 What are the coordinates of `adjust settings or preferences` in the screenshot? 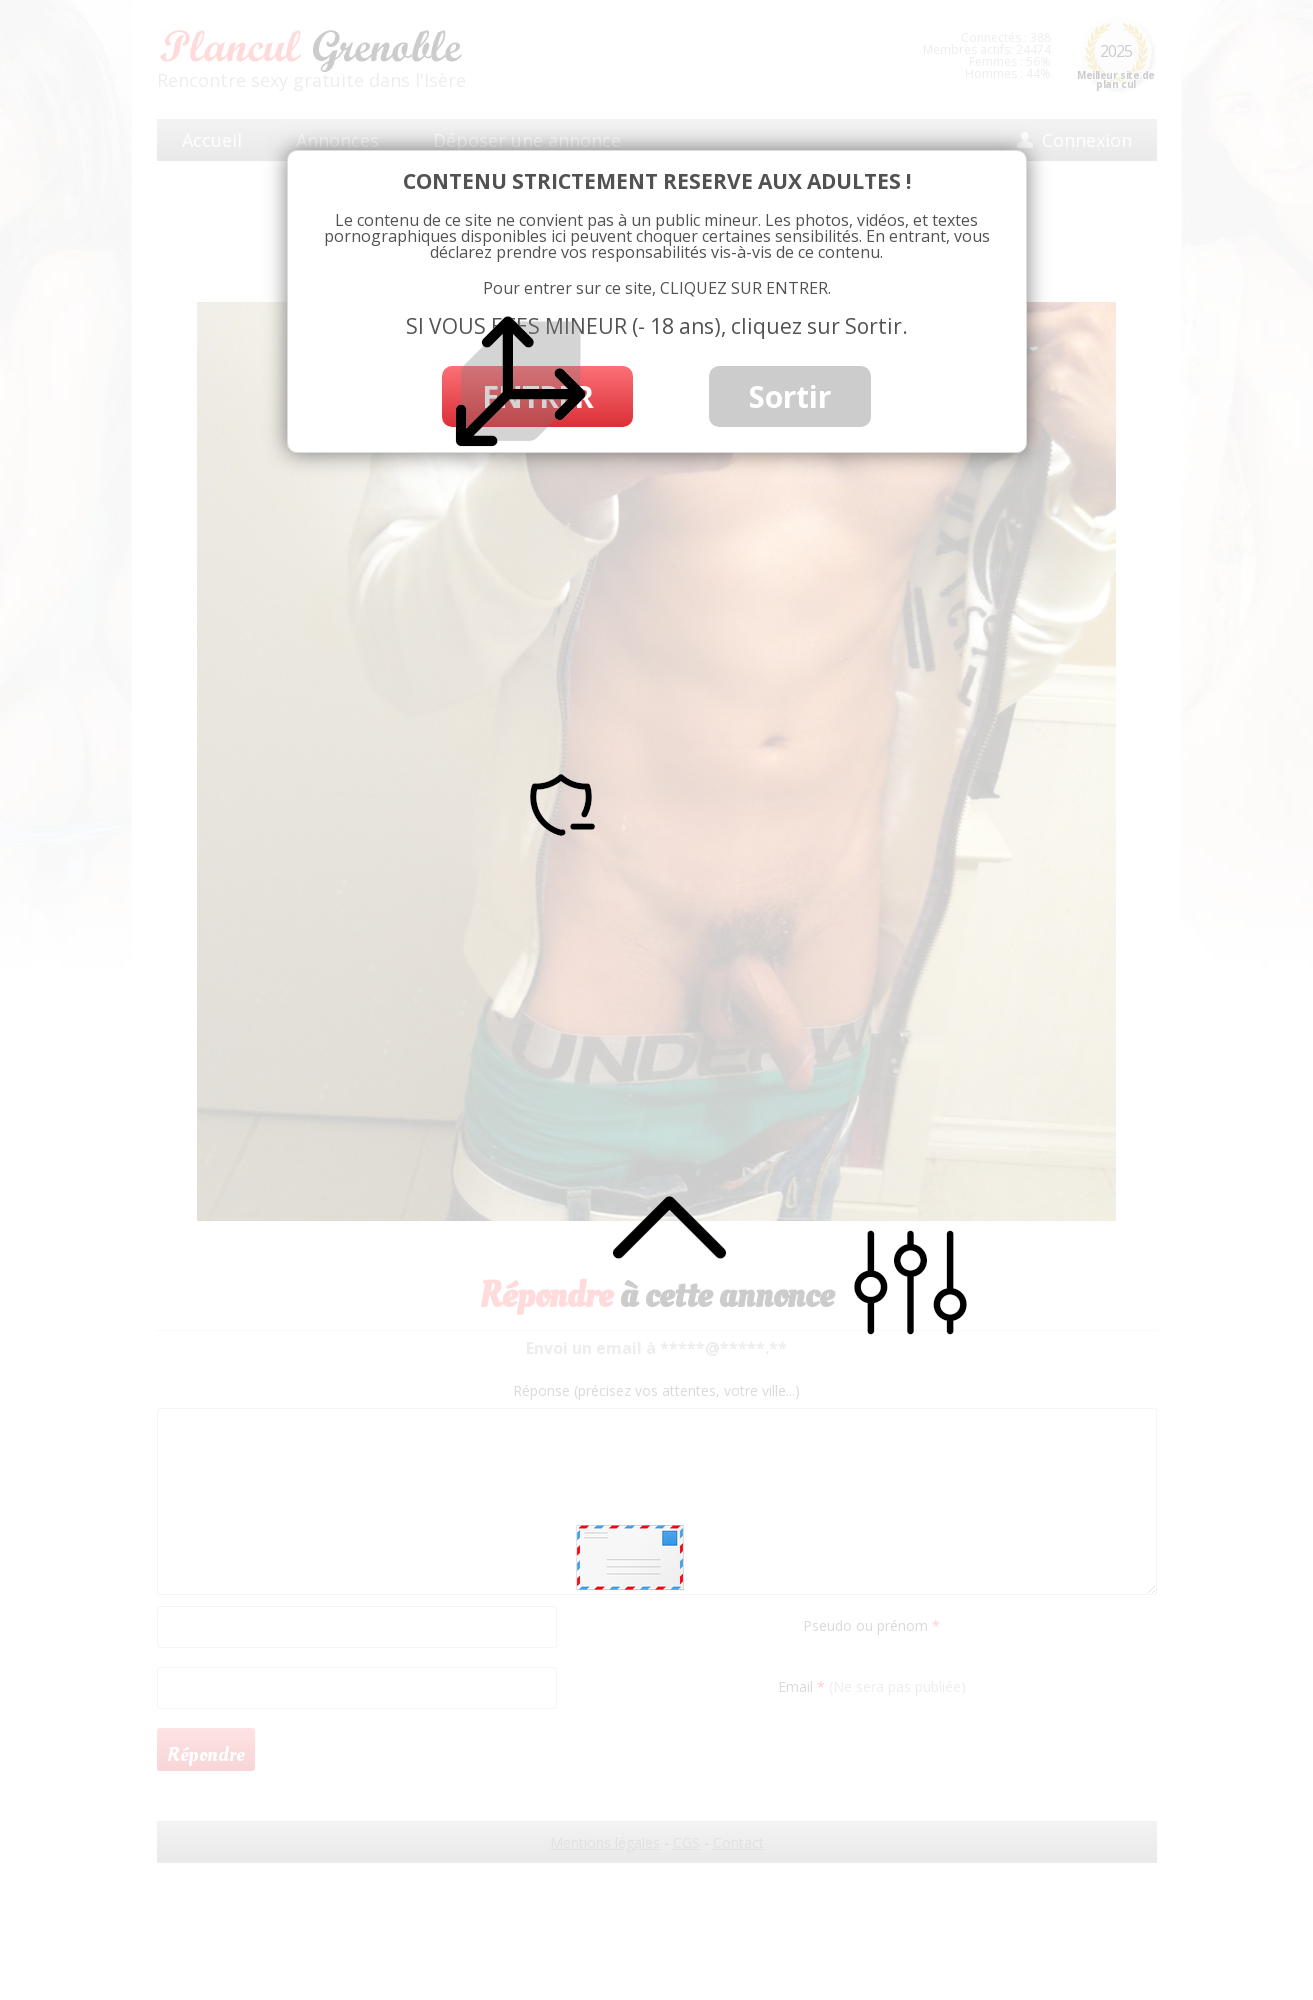 It's located at (910, 1282).